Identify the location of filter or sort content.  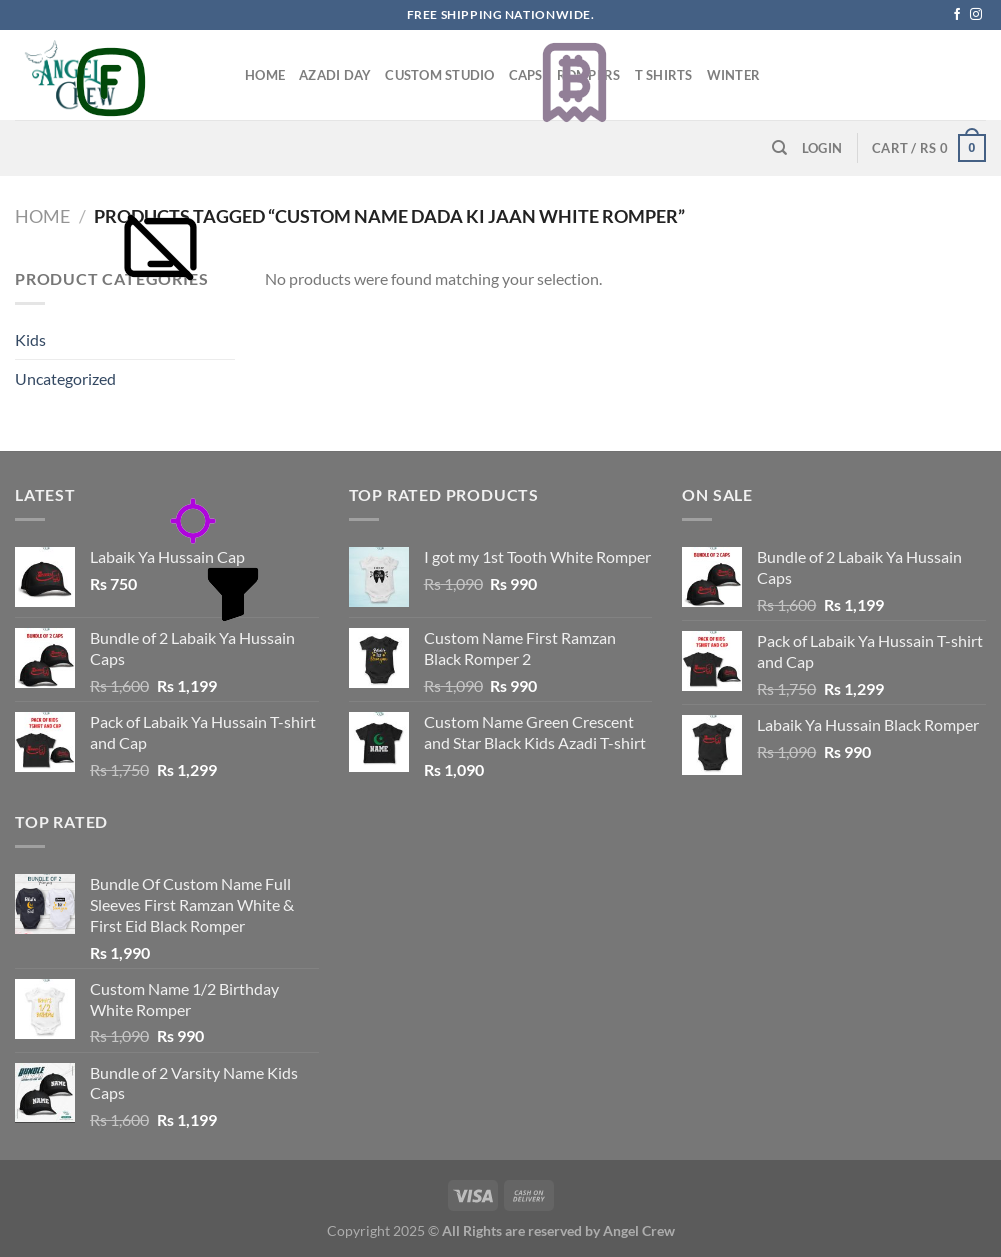
(233, 593).